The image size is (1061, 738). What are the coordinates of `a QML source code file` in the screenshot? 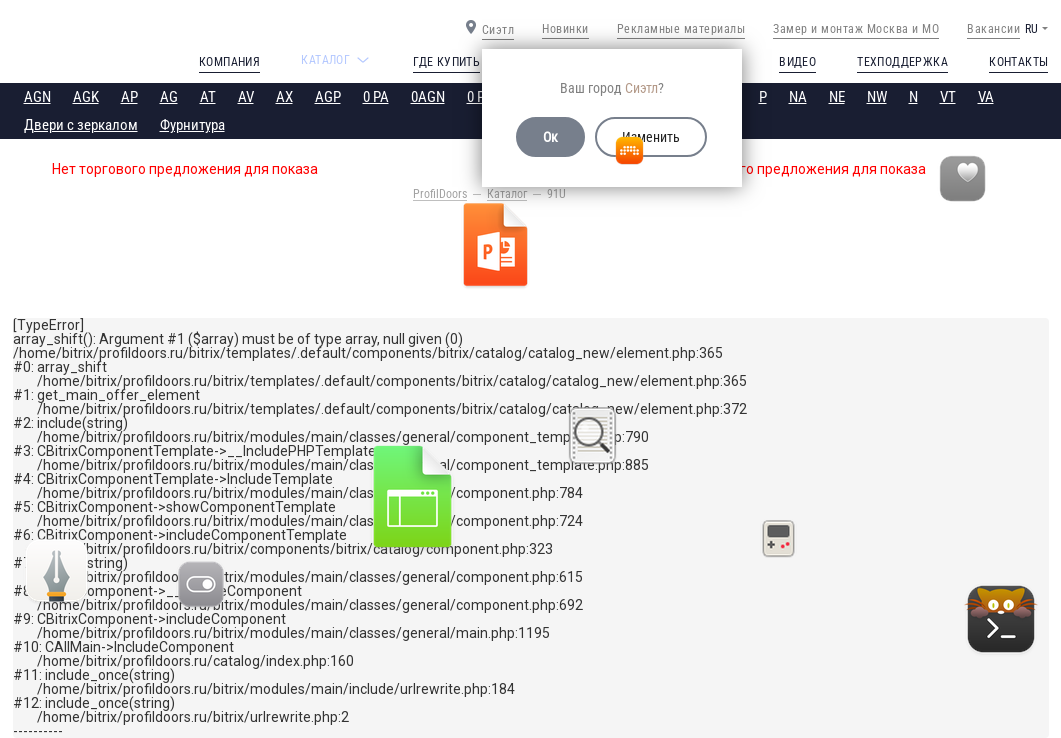 It's located at (412, 498).